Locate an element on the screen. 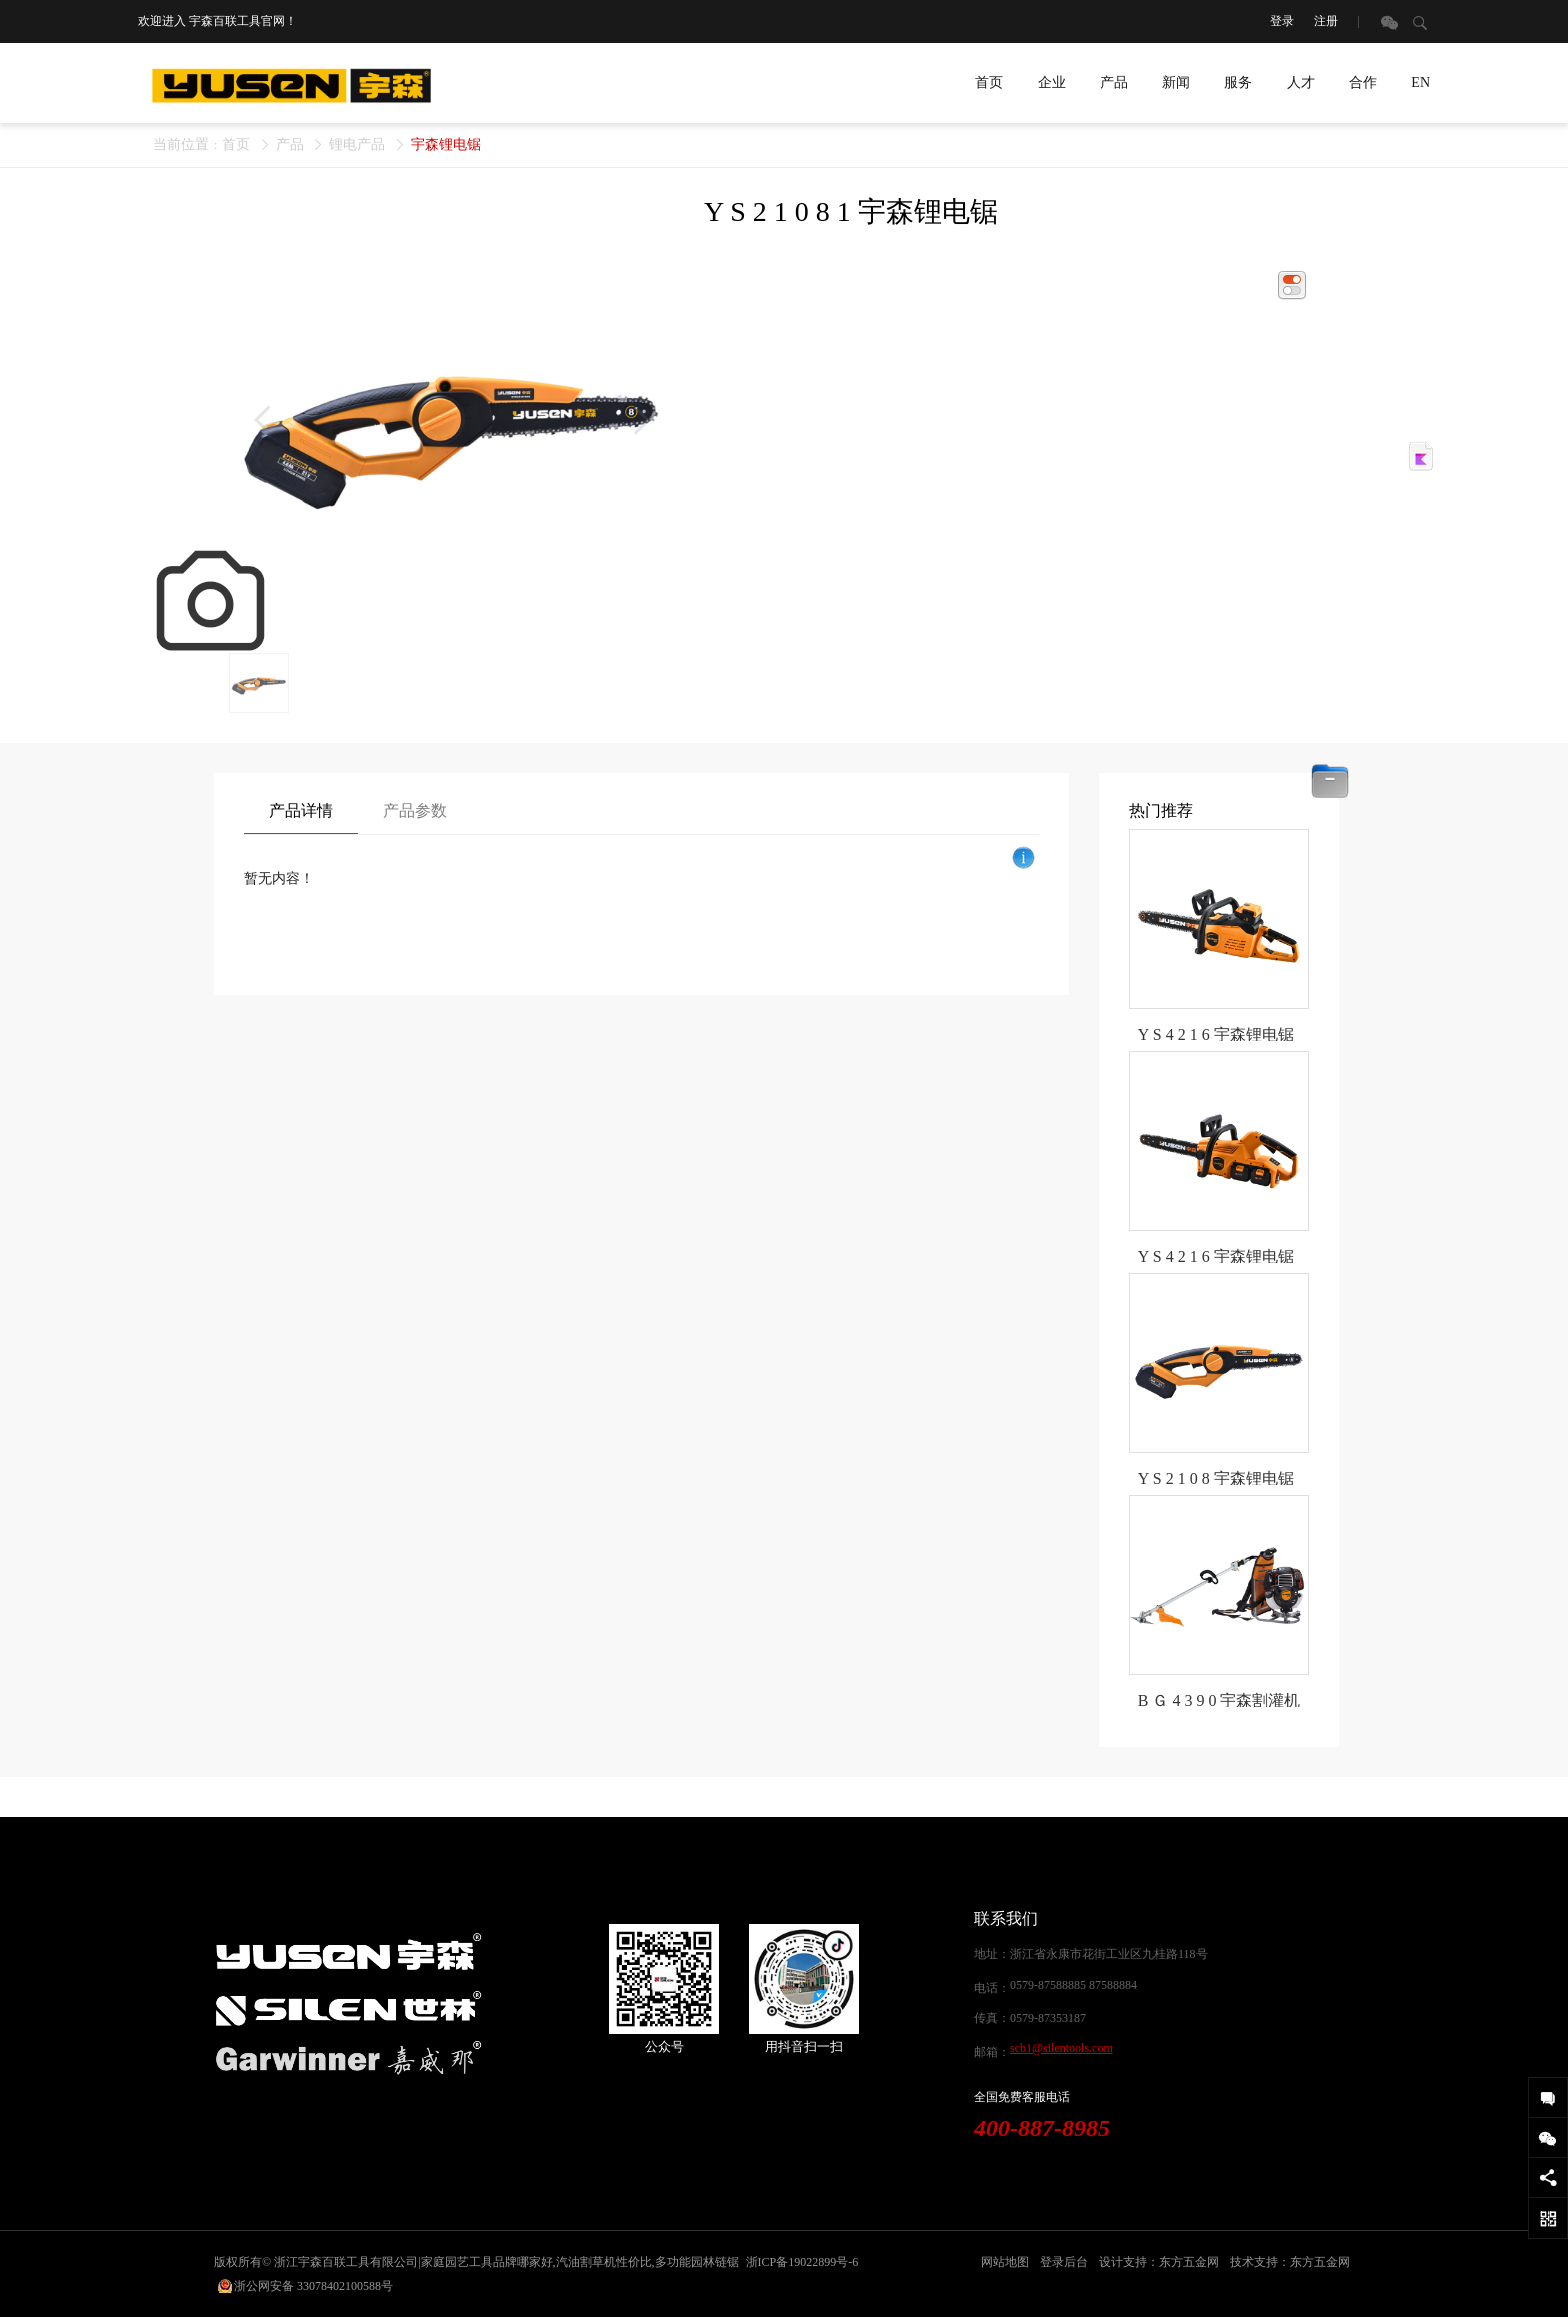 The width and height of the screenshot is (1568, 2317). open the file manager application is located at coordinates (1330, 781).